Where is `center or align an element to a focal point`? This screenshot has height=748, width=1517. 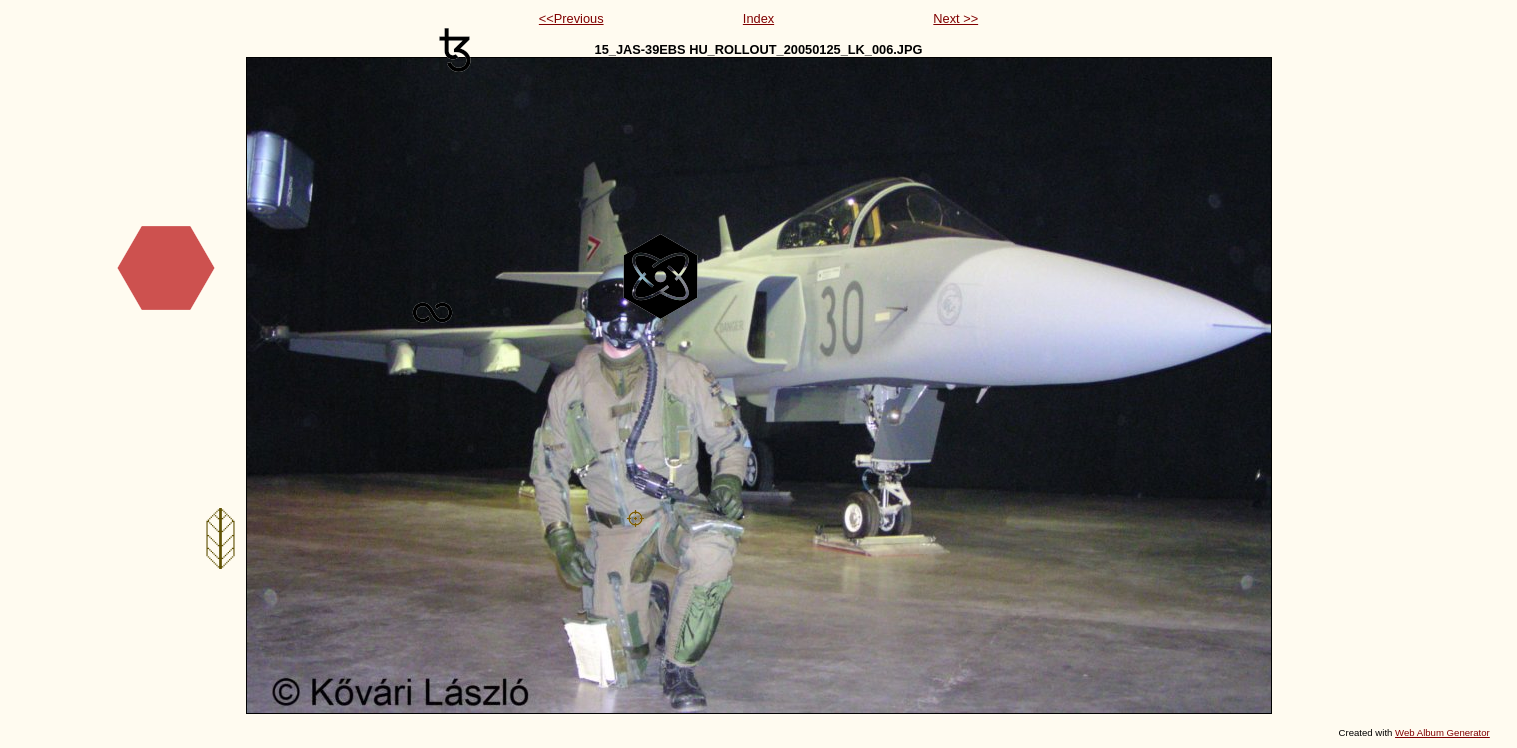
center or align an element to a focal point is located at coordinates (635, 518).